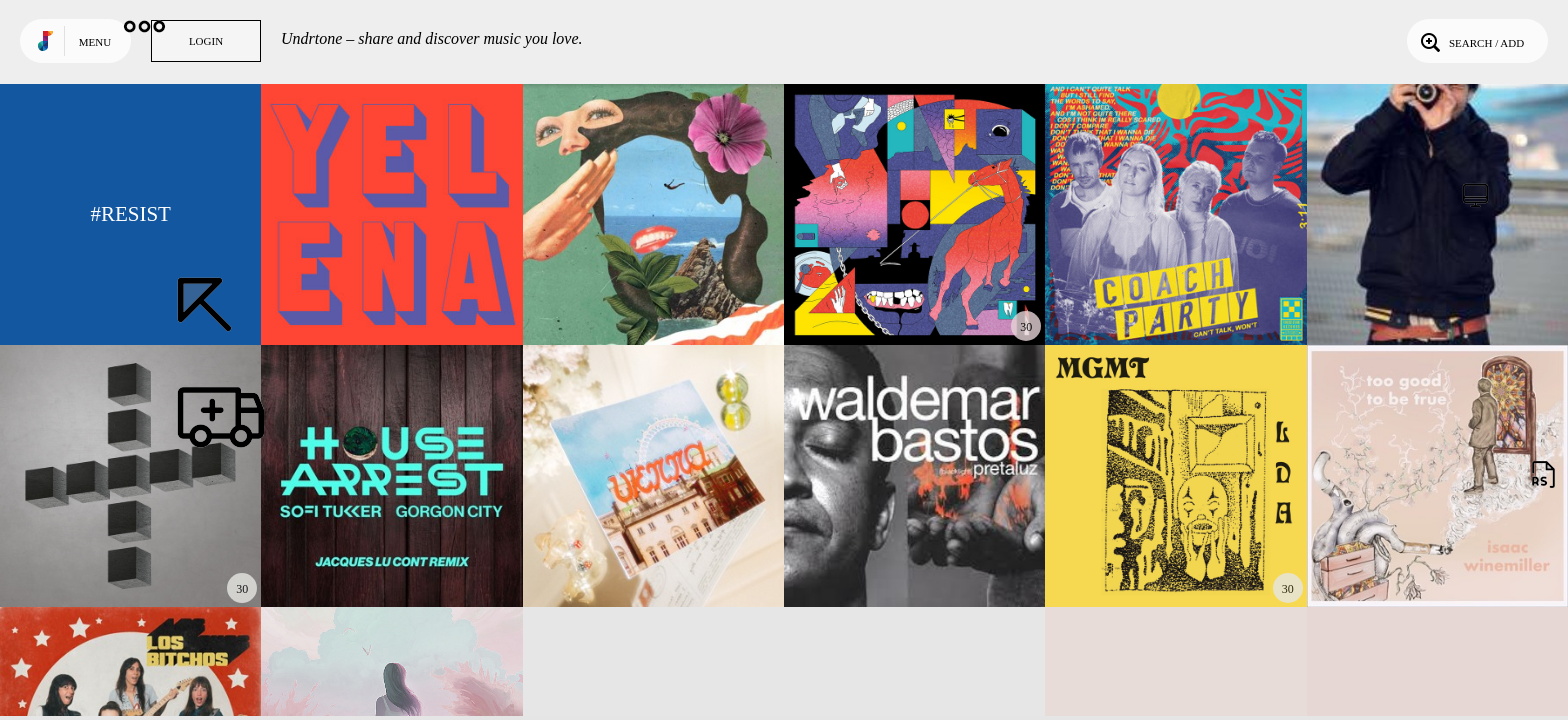 The height and width of the screenshot is (720, 1568). Describe the element at coordinates (204, 304) in the screenshot. I see `navigate back to previous screen` at that location.